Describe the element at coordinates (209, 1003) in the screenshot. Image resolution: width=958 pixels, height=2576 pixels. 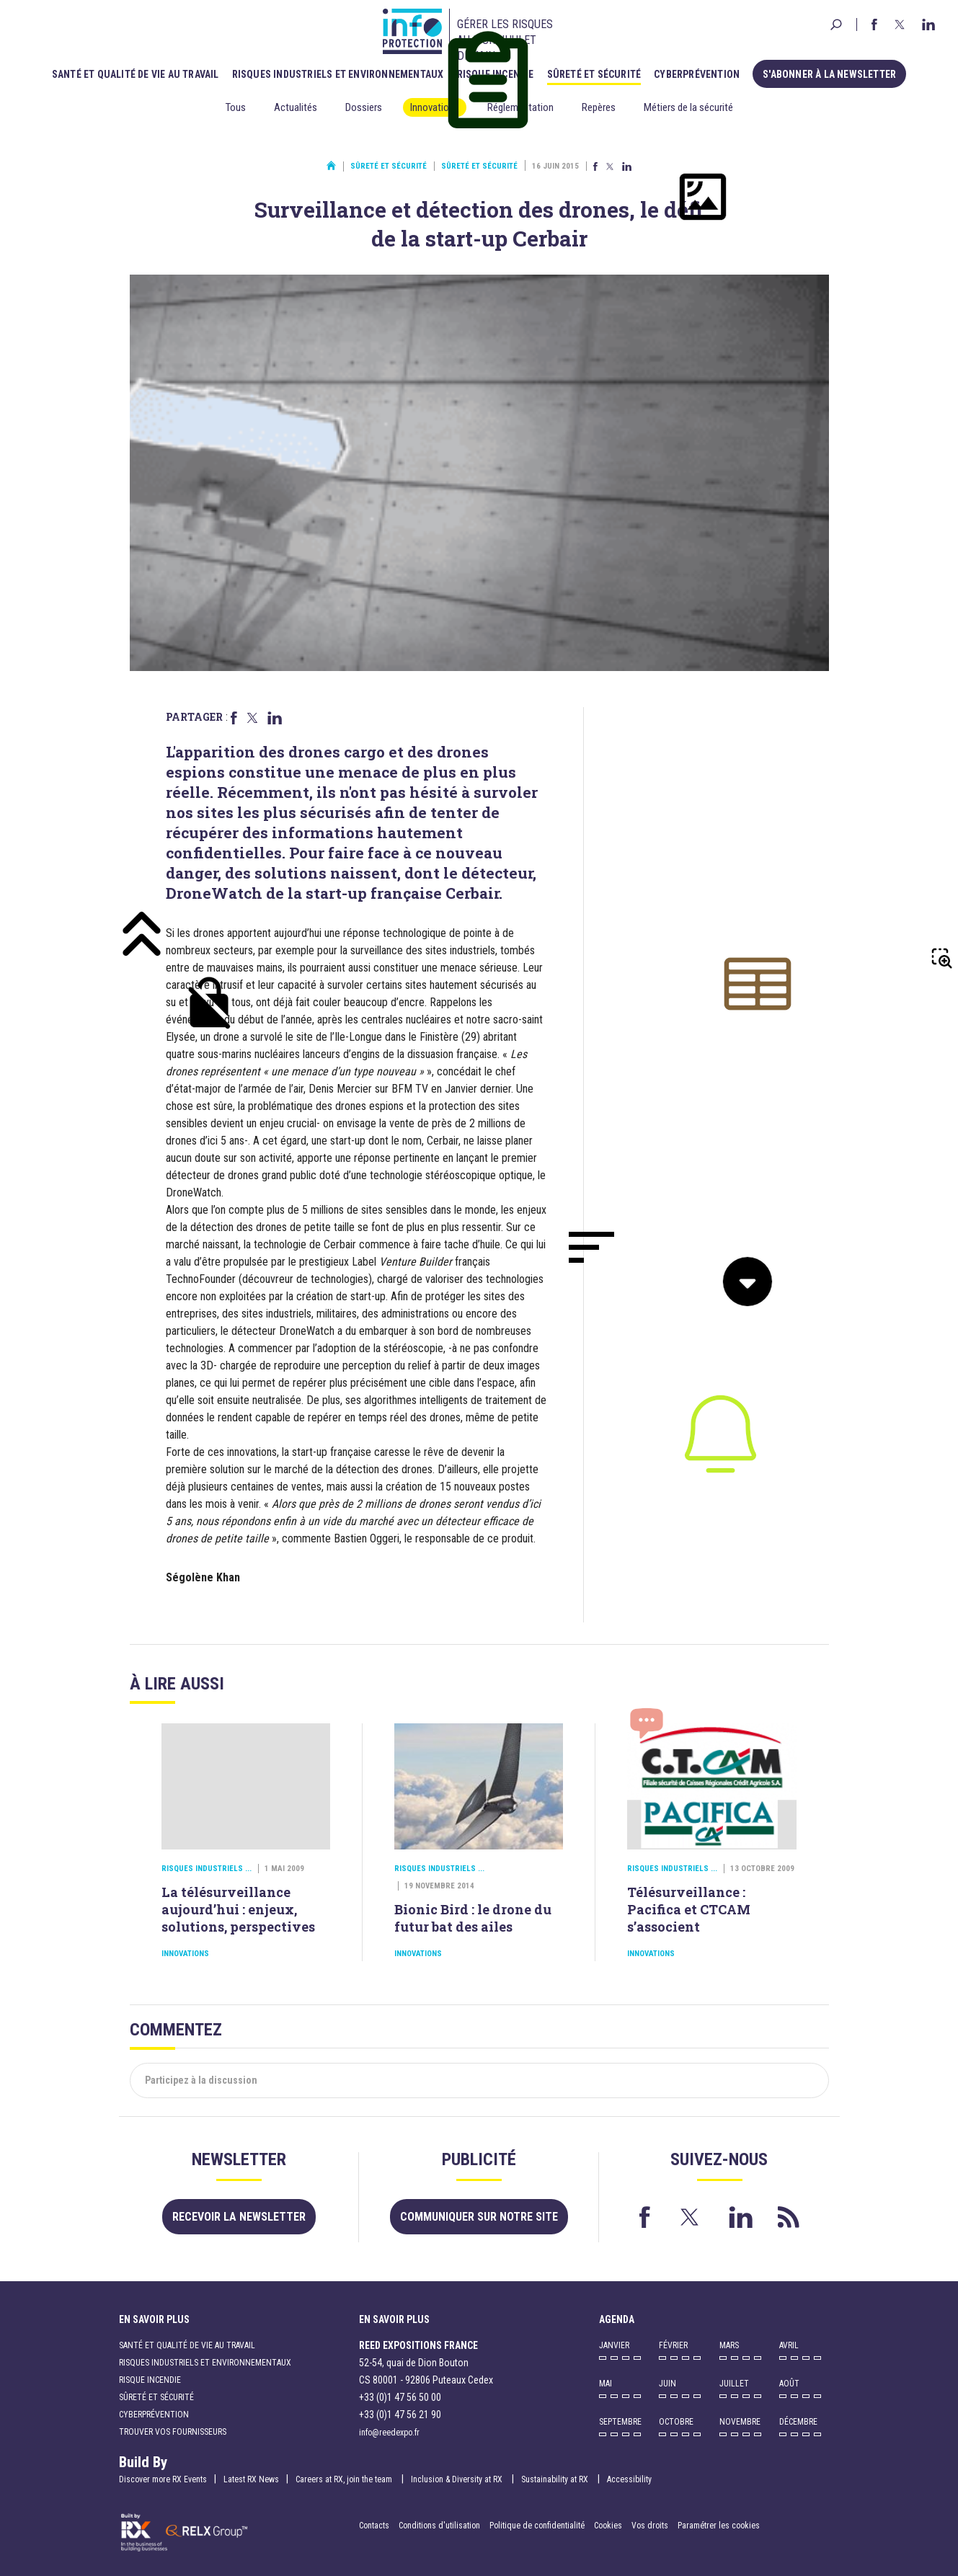
I see `indicates connection is not encrypted or secure` at that location.